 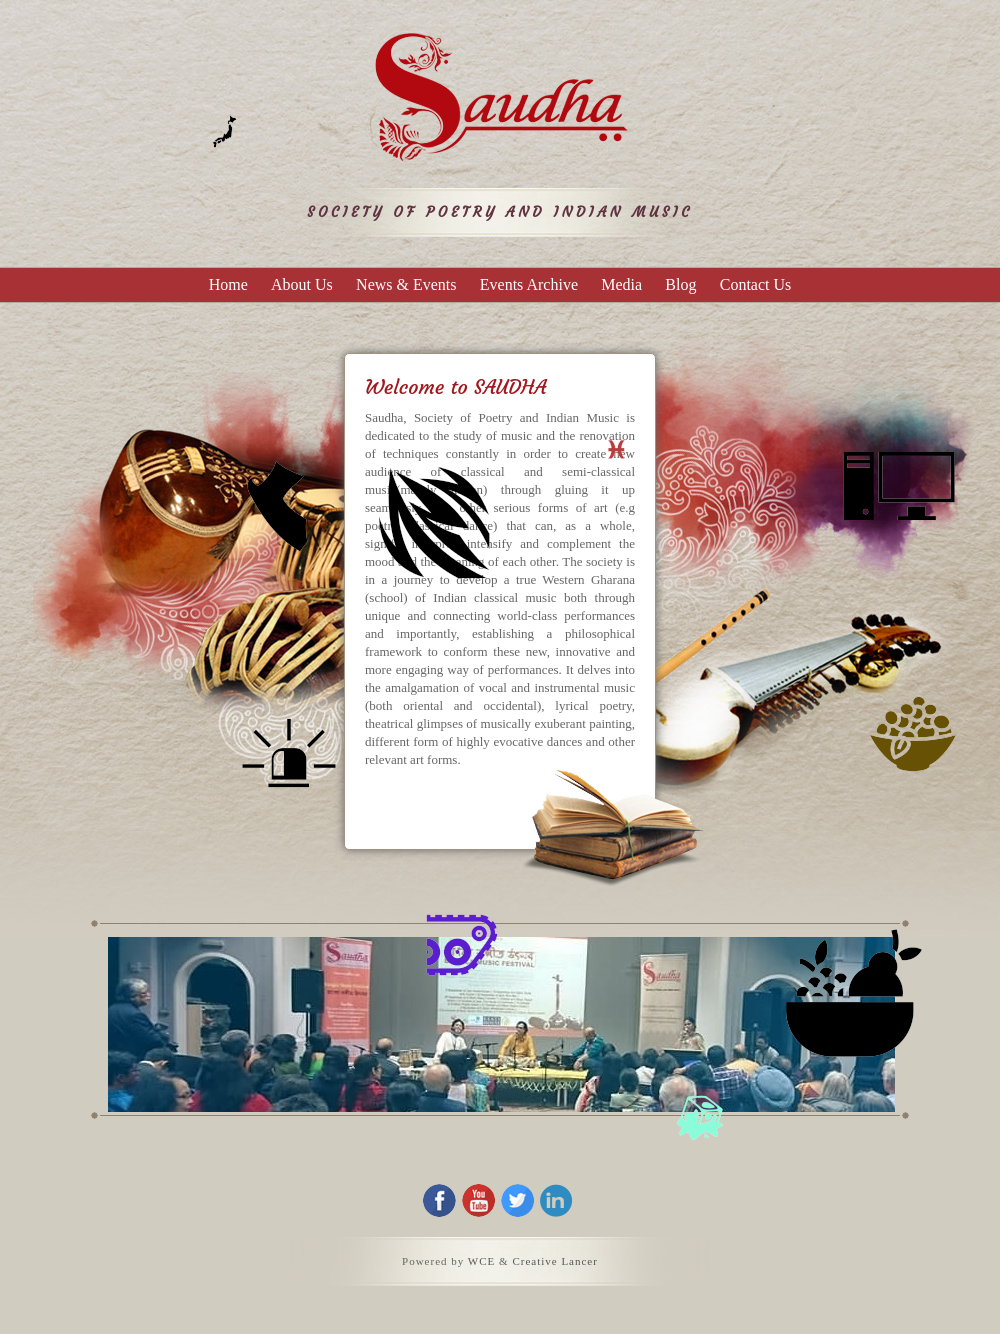 I want to click on access desktop or PC gaming mode, so click(x=899, y=486).